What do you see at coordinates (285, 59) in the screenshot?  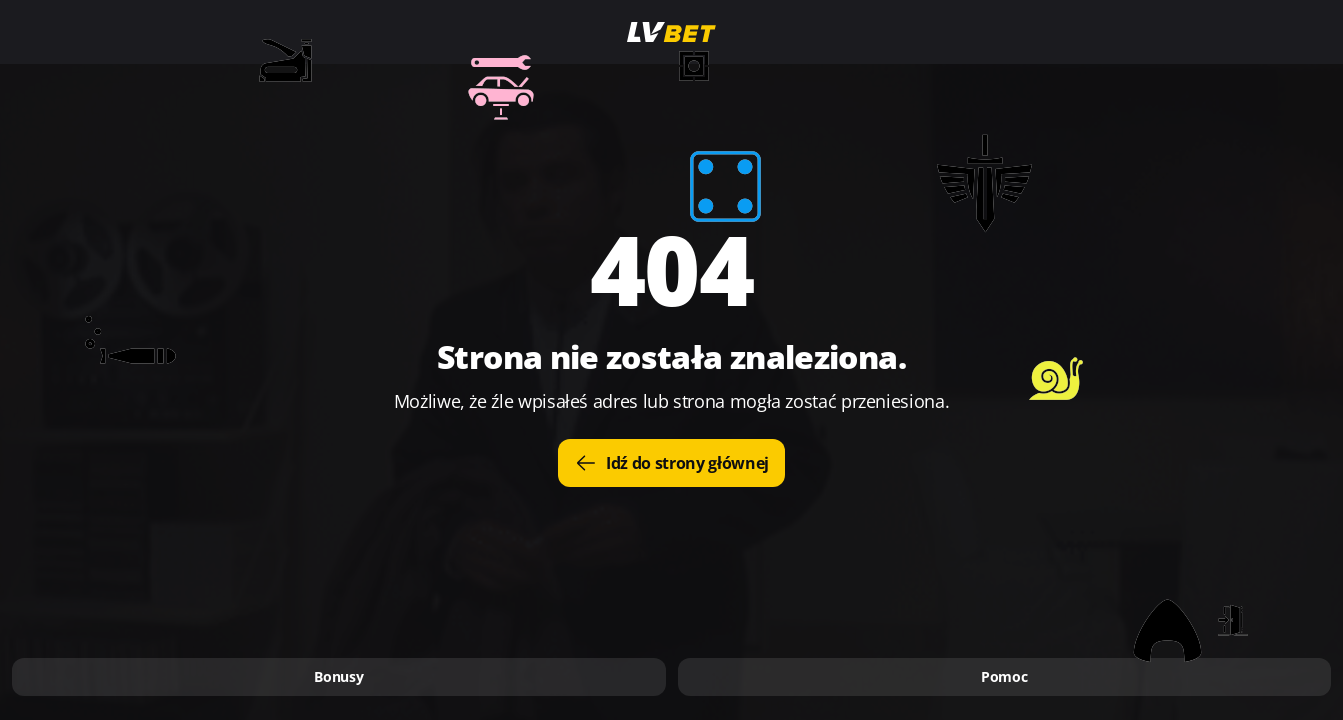 I see `use heavy-duty stapler tool` at bounding box center [285, 59].